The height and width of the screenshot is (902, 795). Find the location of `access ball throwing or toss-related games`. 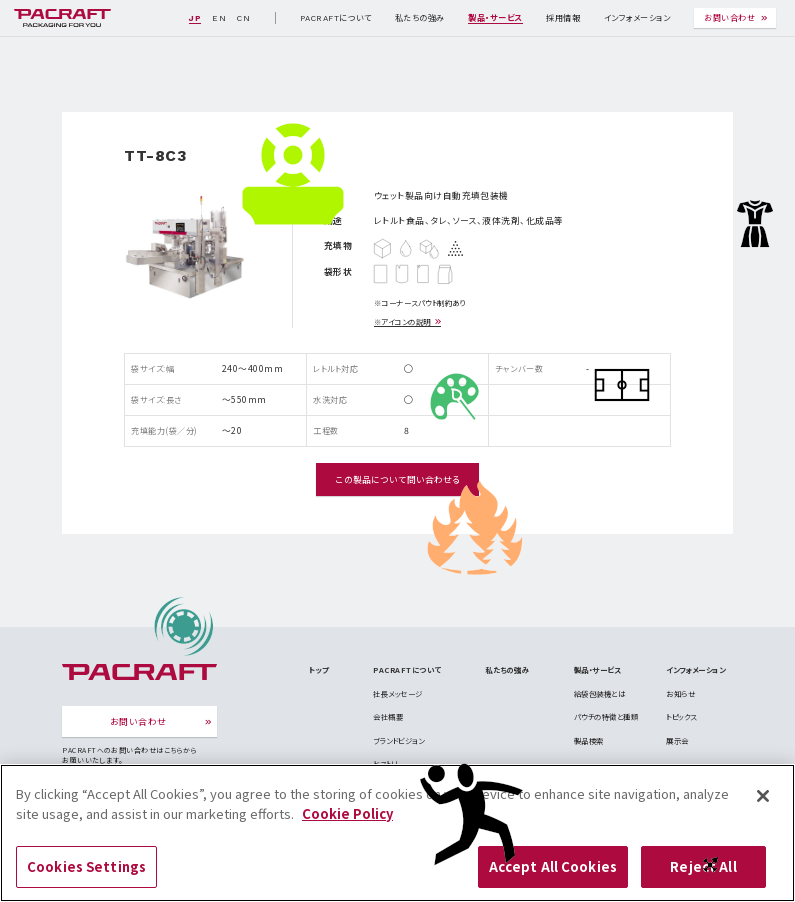

access ball throwing or toss-related games is located at coordinates (471, 814).